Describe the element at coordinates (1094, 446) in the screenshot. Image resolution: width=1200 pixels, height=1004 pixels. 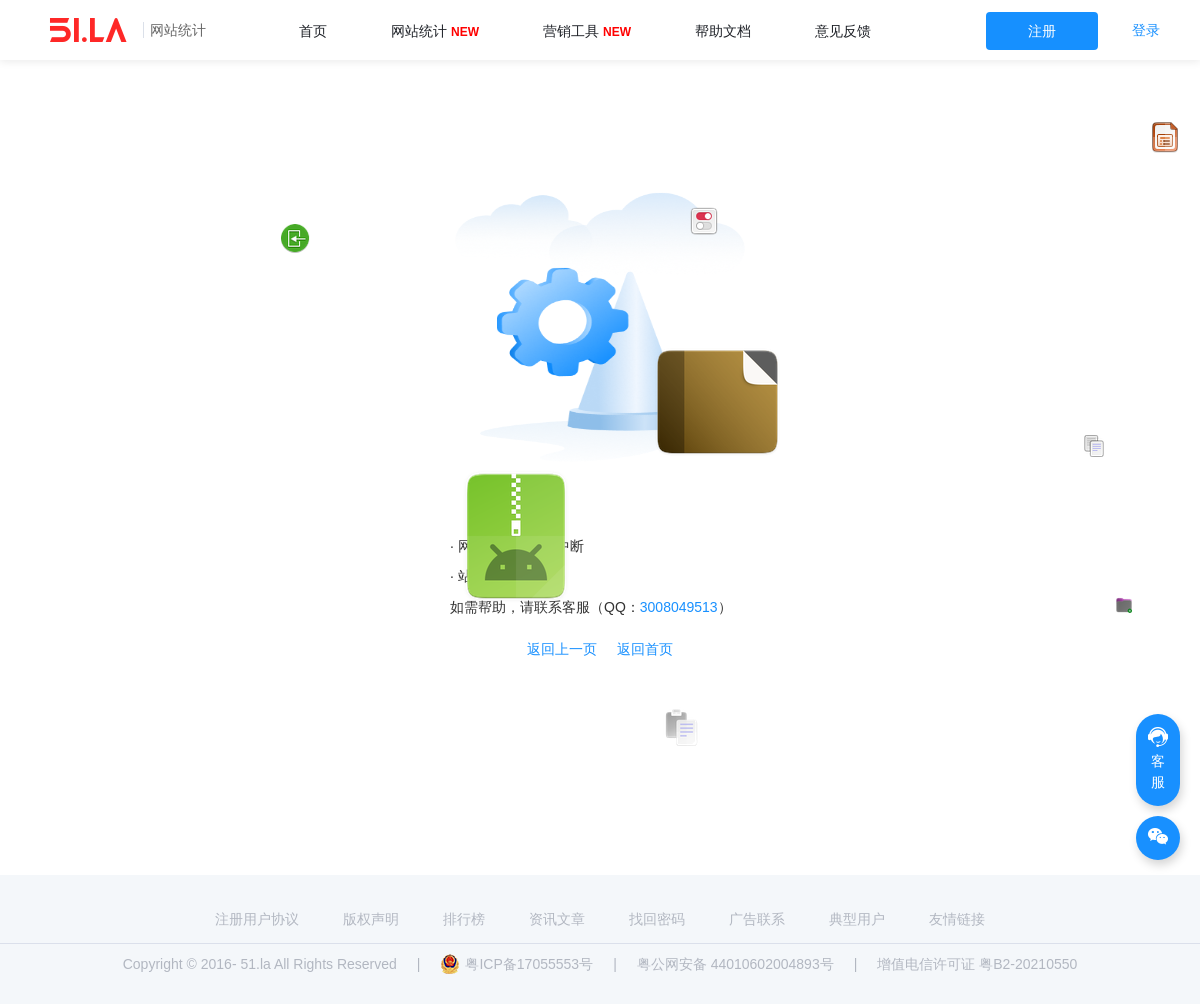
I see `copy selected content to clipboard` at that location.